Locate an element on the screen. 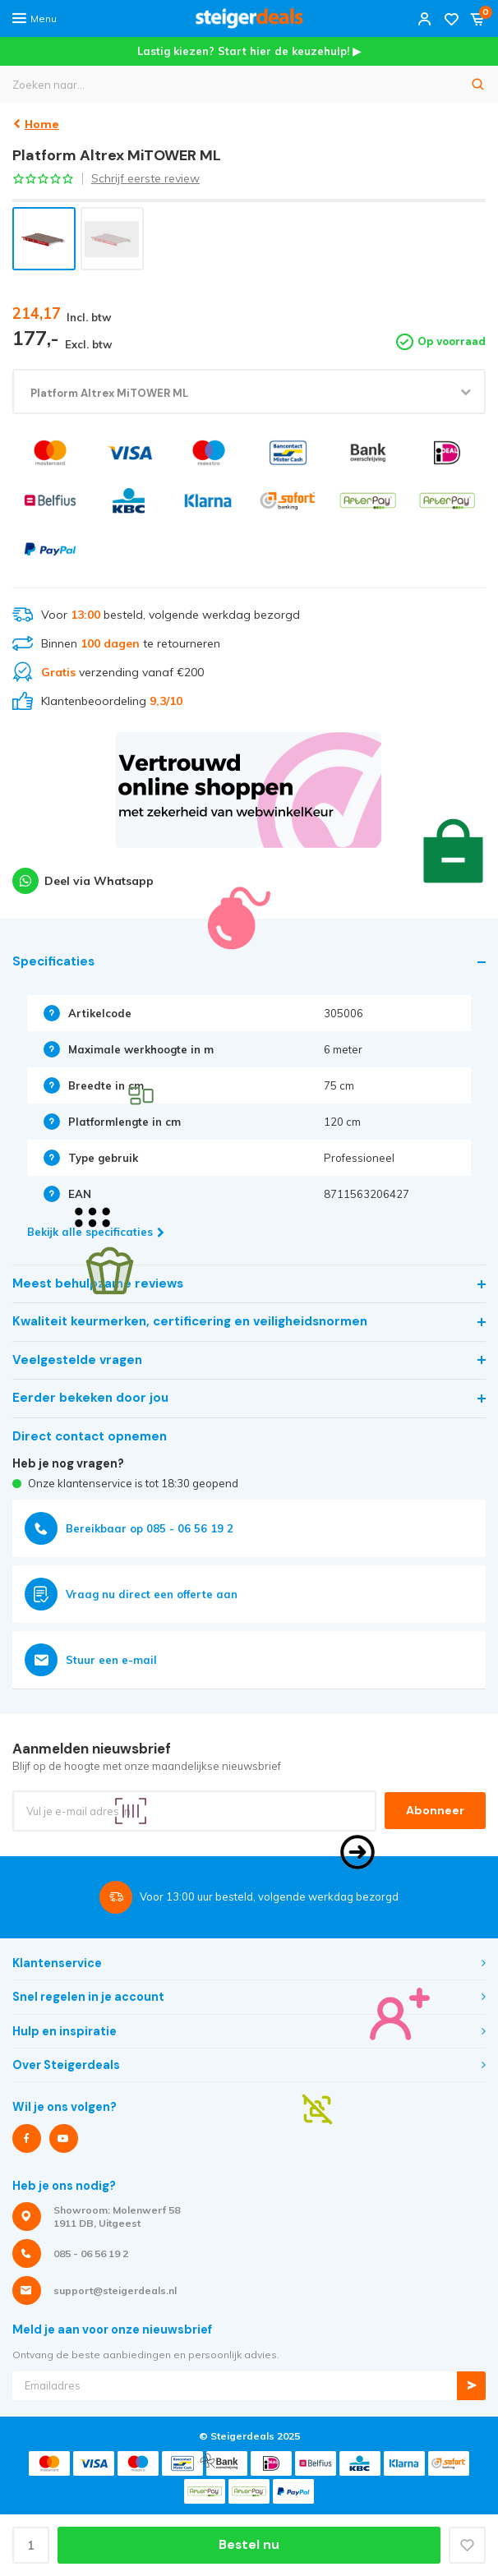 The width and height of the screenshot is (498, 2576). access control disabled is located at coordinates (317, 2109).